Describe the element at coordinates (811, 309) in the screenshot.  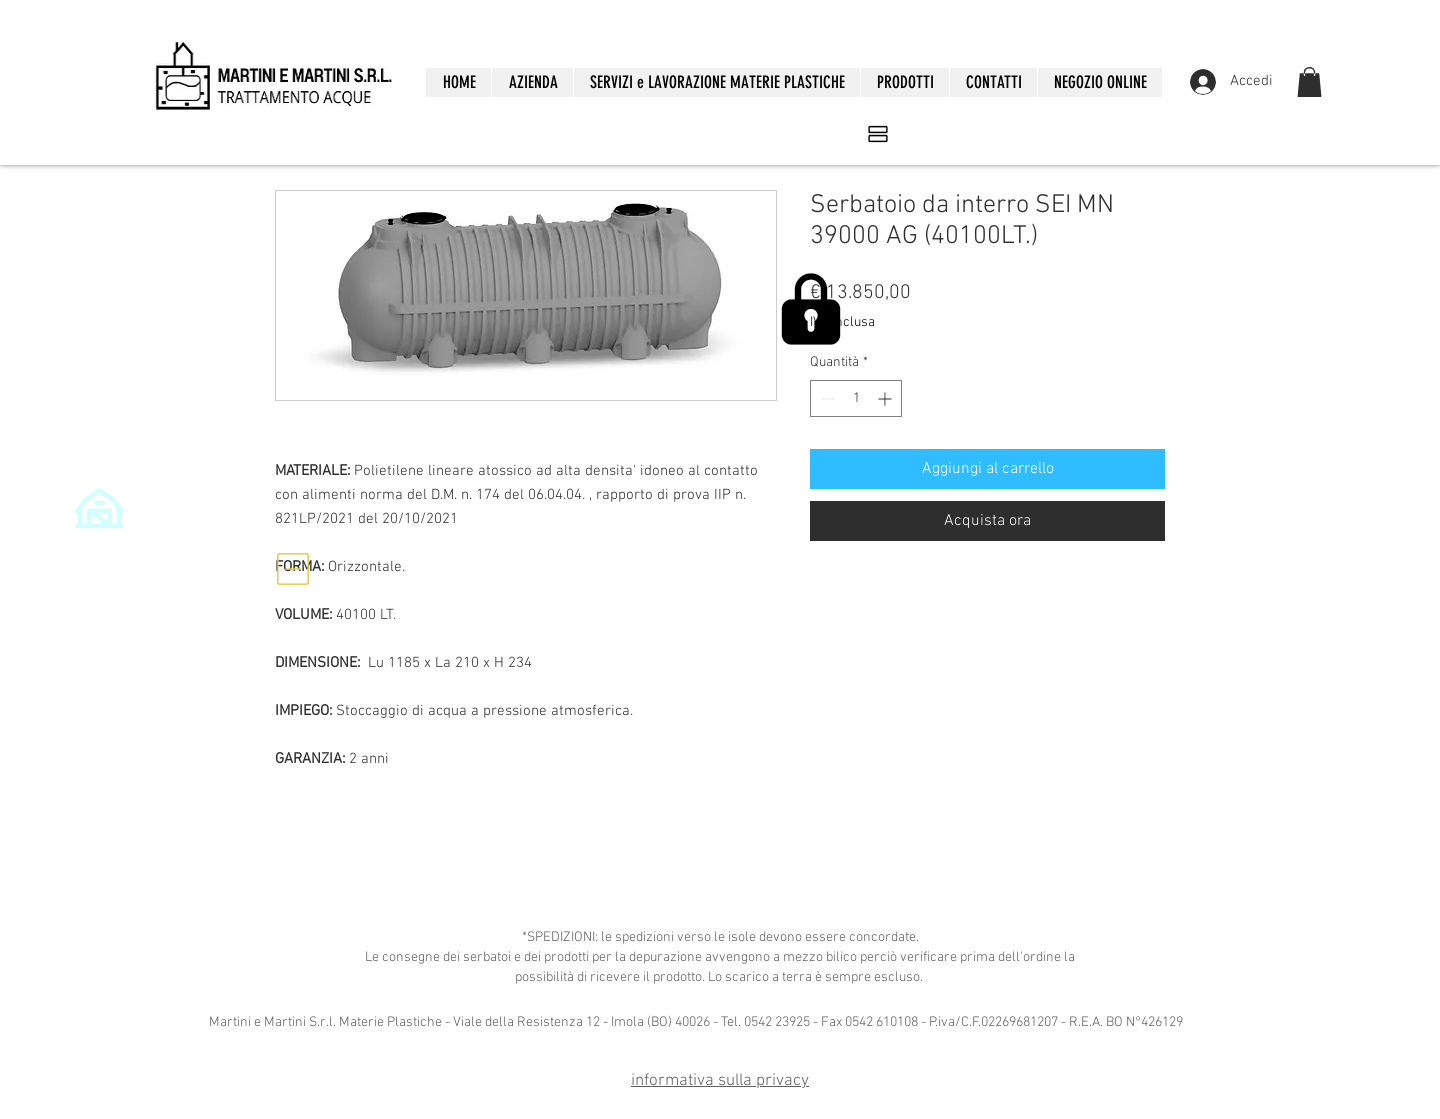
I see `indicates a locked or private channel` at that location.